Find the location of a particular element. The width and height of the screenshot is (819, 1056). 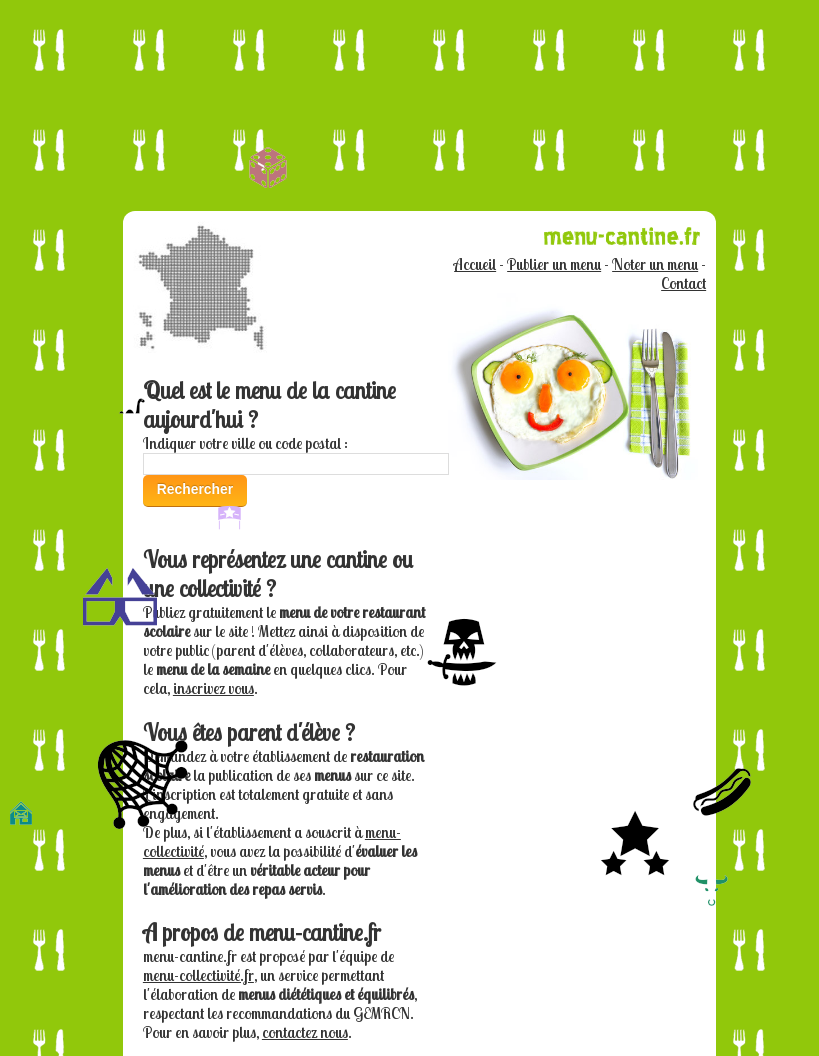

view featured or starred content is located at coordinates (229, 517).